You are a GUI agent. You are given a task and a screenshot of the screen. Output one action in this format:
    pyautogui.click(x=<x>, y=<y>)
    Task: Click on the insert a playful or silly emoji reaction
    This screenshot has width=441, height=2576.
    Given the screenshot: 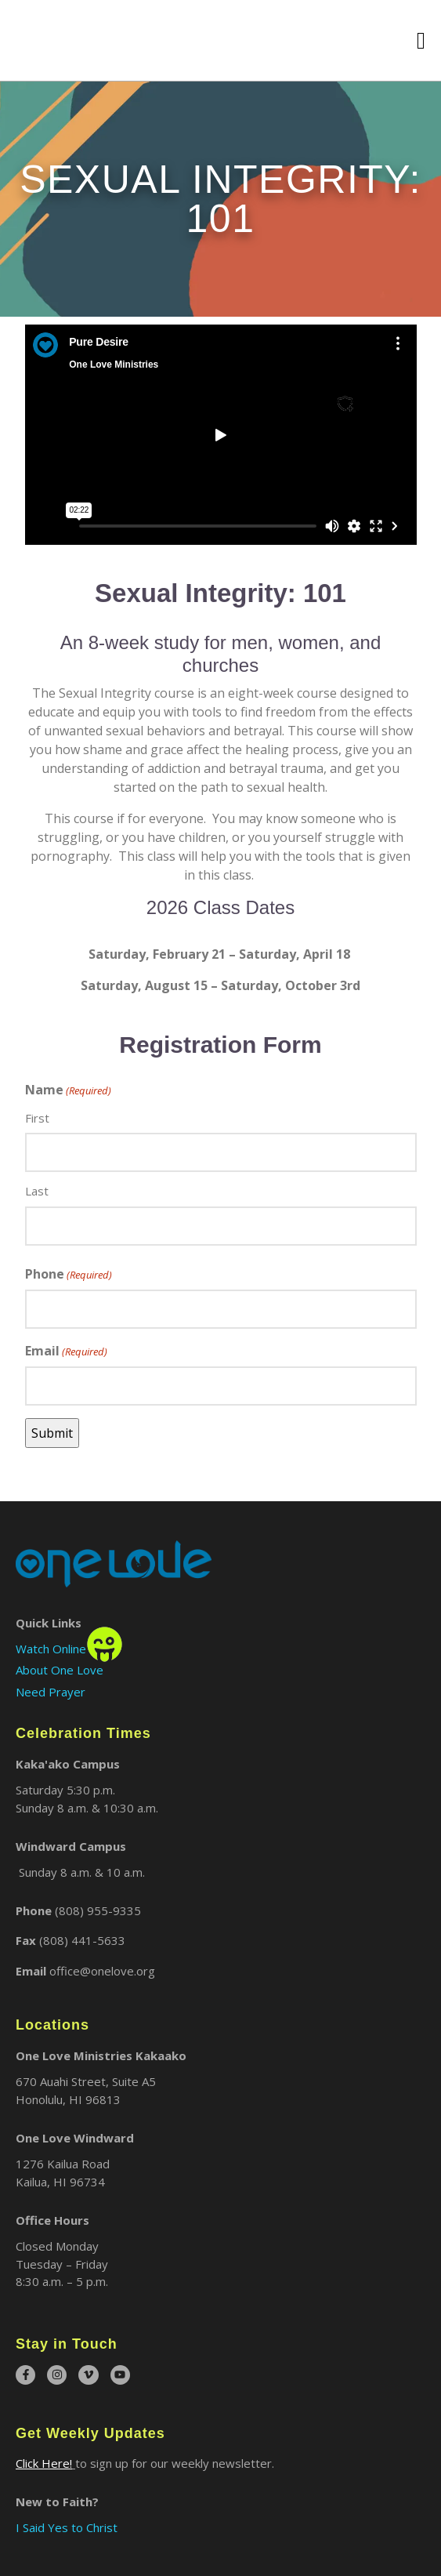 What is the action you would take?
    pyautogui.click(x=104, y=1644)
    